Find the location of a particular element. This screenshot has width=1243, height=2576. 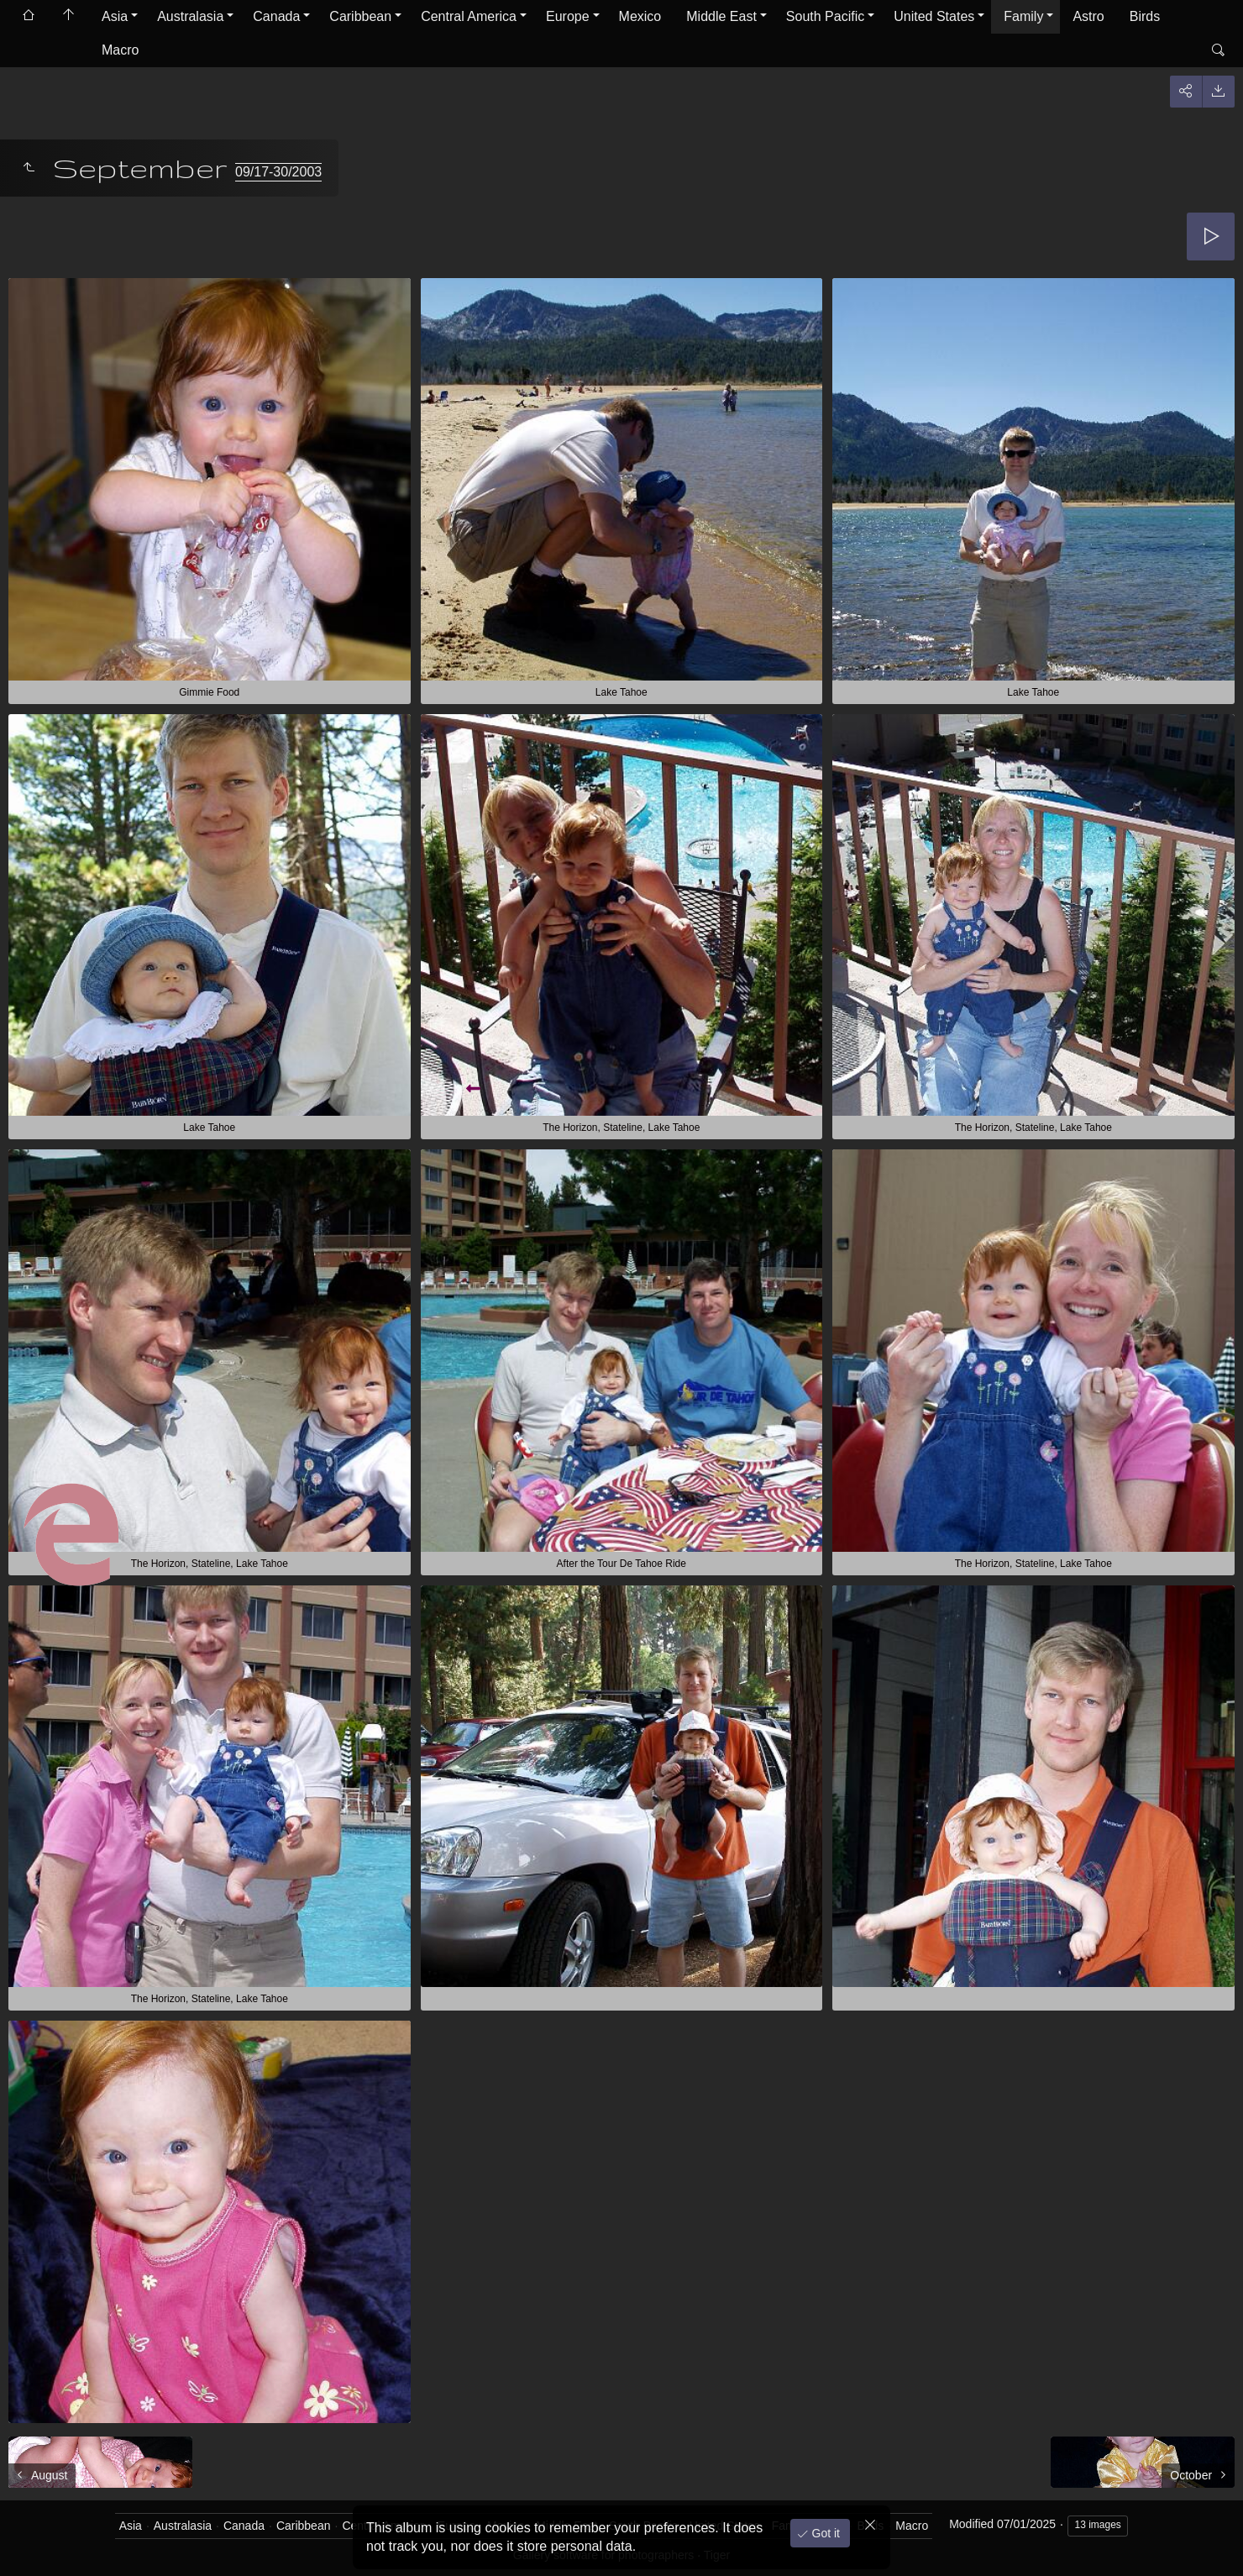

open microsoft edge legacy browser is located at coordinates (71, 1534).